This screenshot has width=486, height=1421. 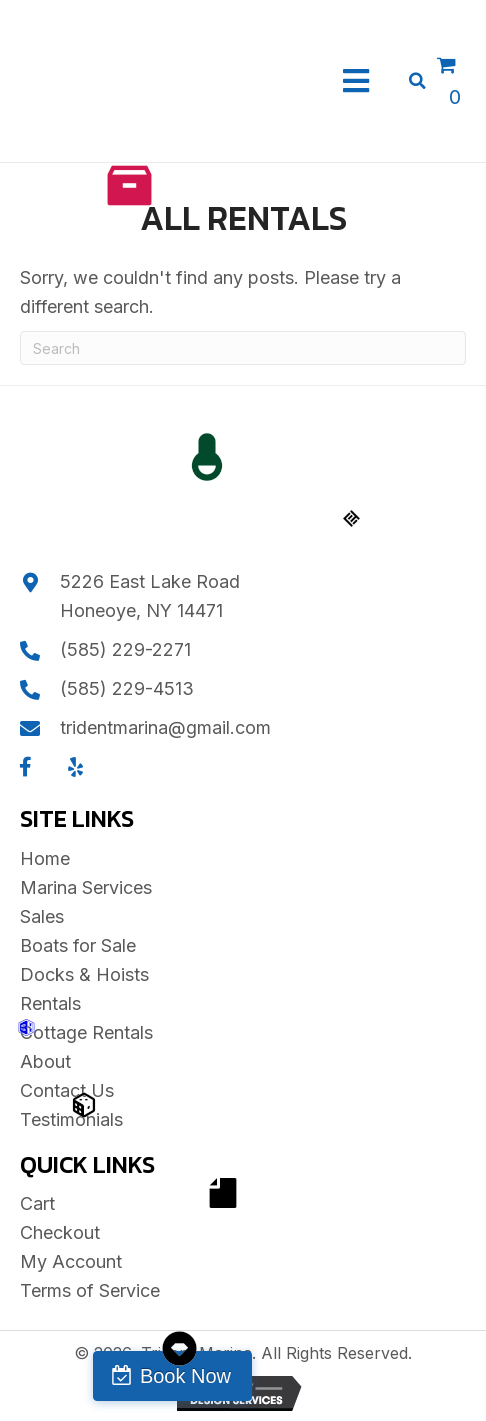 I want to click on litiengine game engine logo, so click(x=351, y=518).